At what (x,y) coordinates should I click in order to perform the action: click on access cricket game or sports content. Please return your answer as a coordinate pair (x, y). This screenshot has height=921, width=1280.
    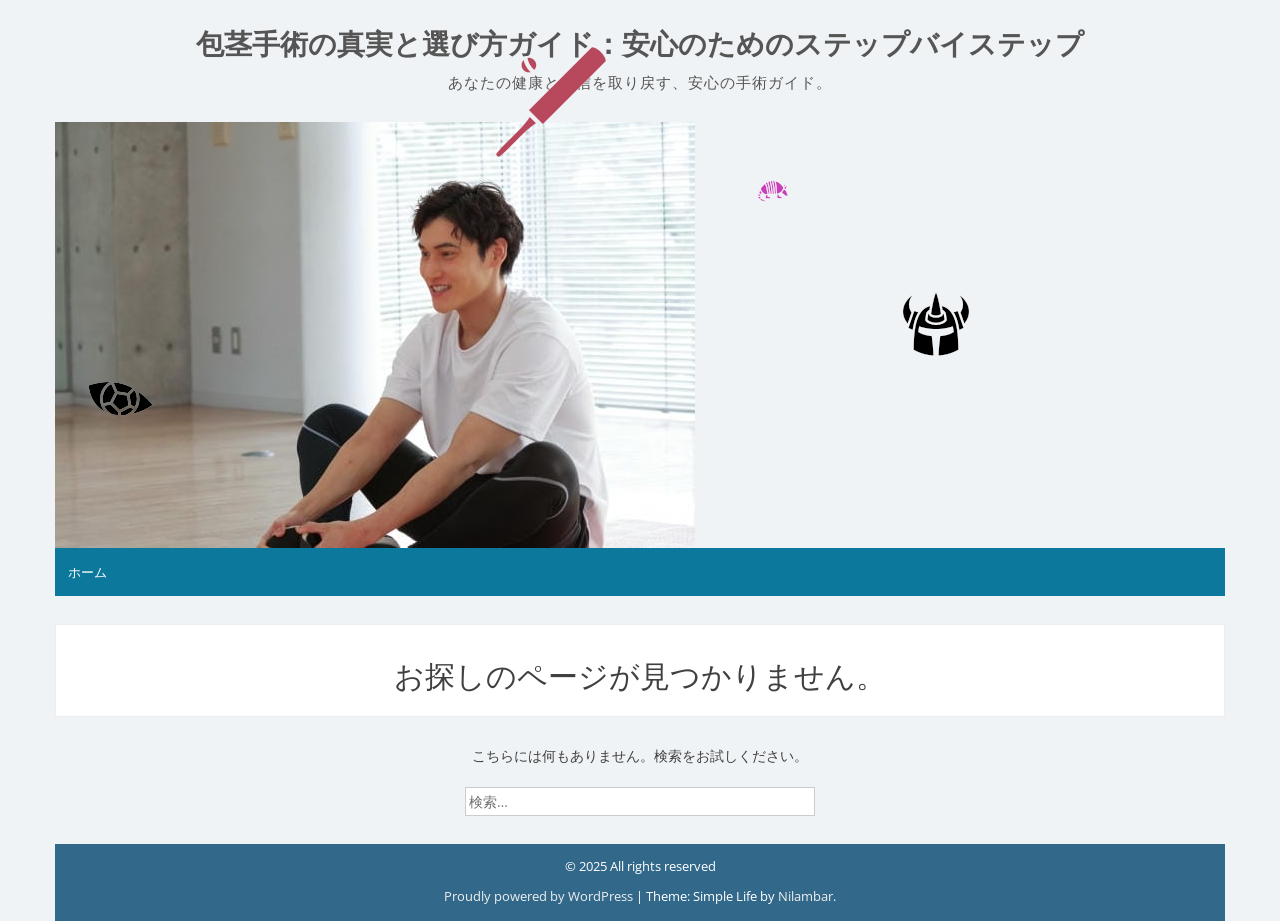
    Looking at the image, I should click on (551, 102).